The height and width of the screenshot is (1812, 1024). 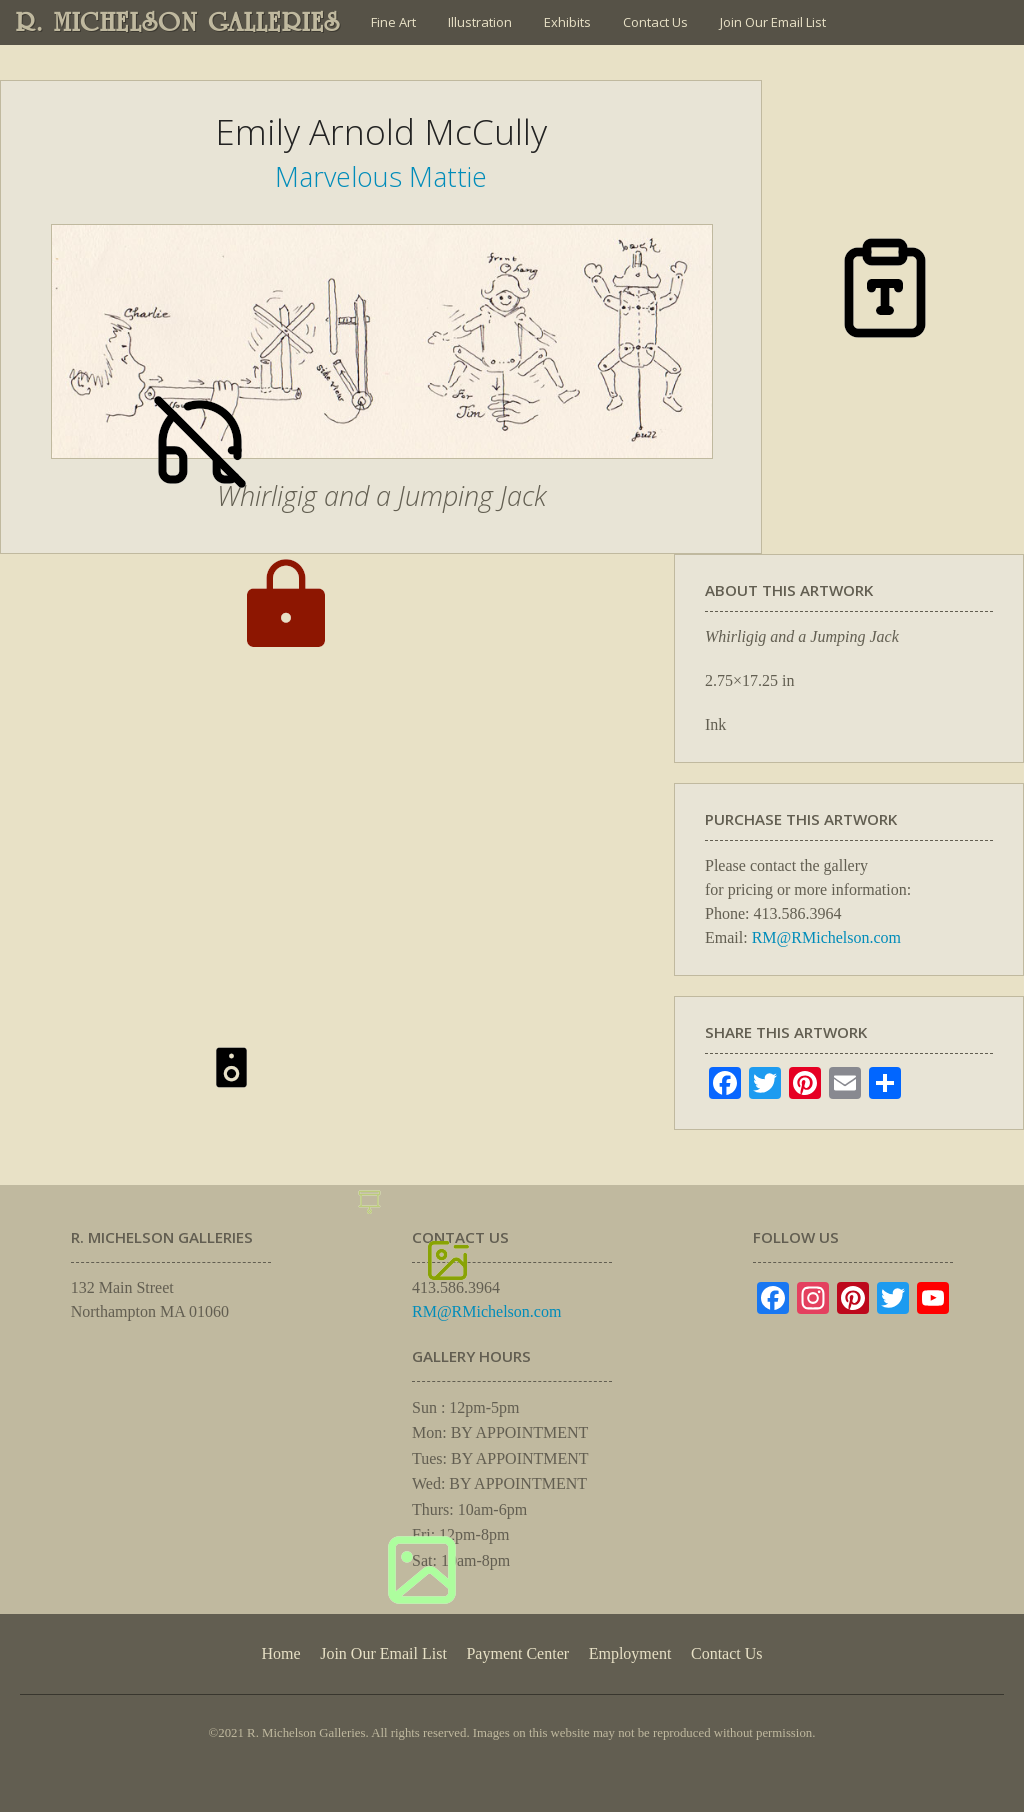 What do you see at coordinates (447, 1260) in the screenshot?
I see `remove an image from the collection` at bounding box center [447, 1260].